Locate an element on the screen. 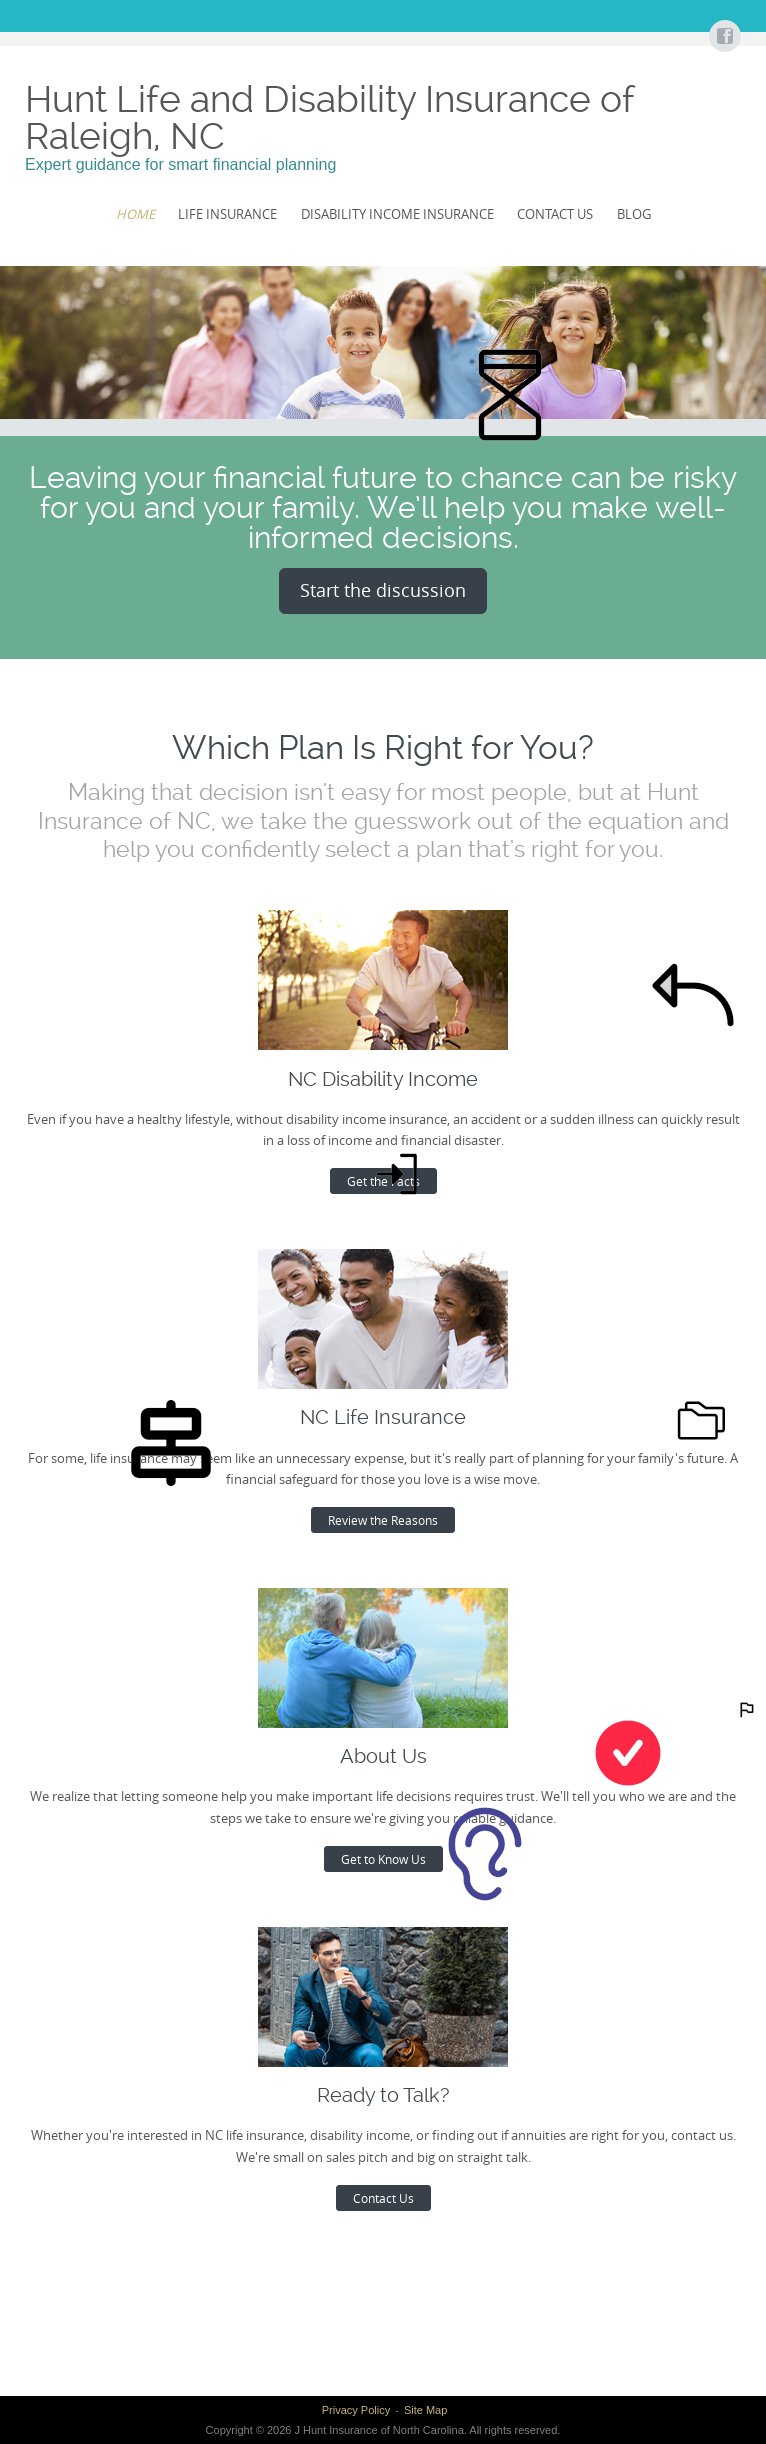  flag an item for review is located at coordinates (746, 1709).